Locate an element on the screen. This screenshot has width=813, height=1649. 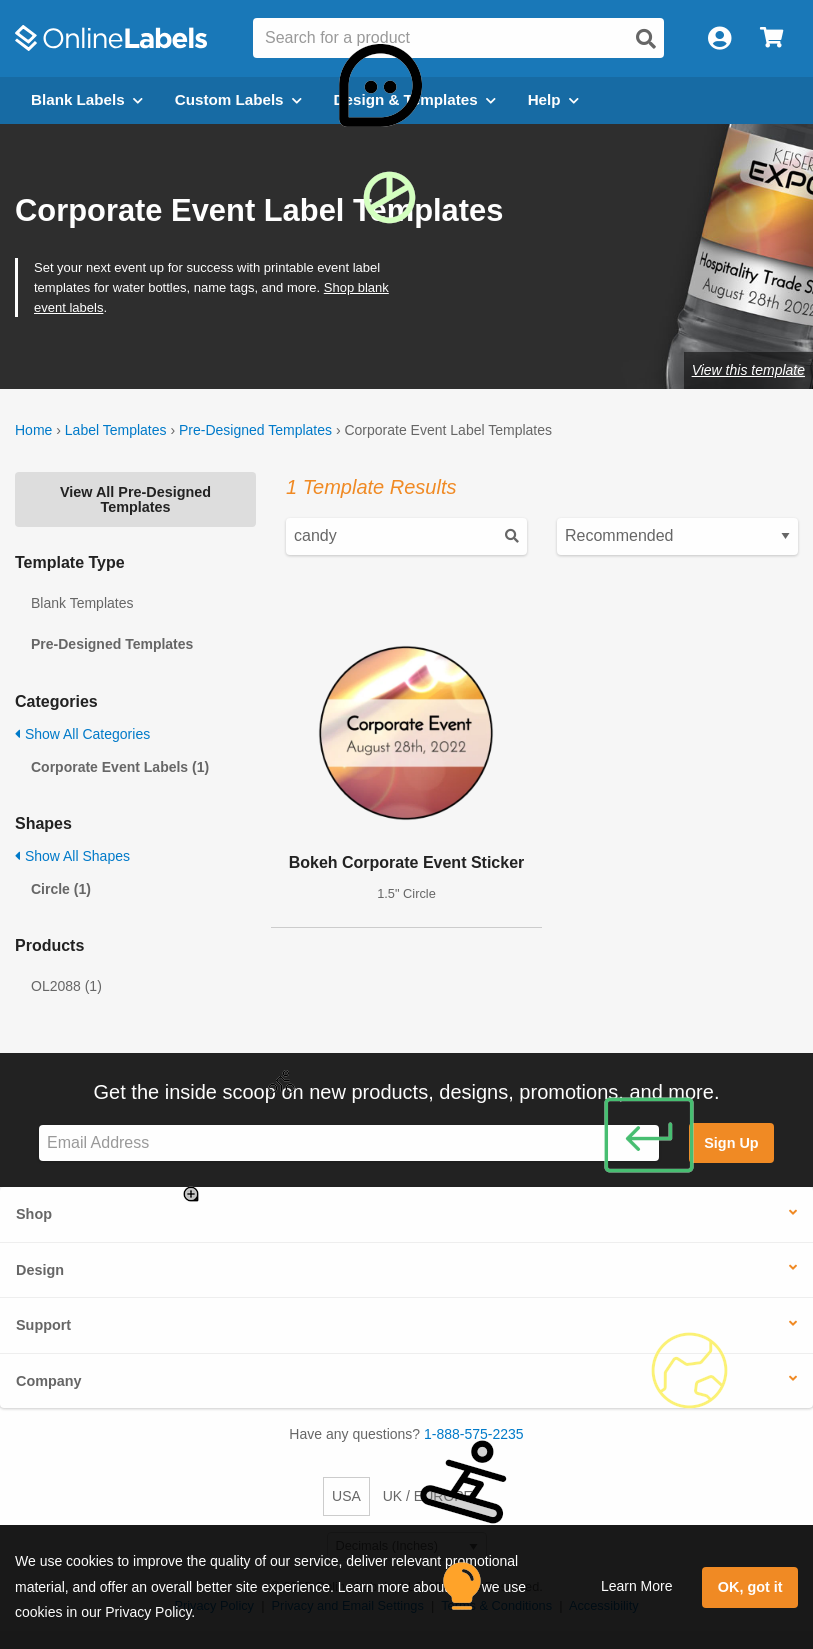
select cycling as transportation mode is located at coordinates (281, 1082).